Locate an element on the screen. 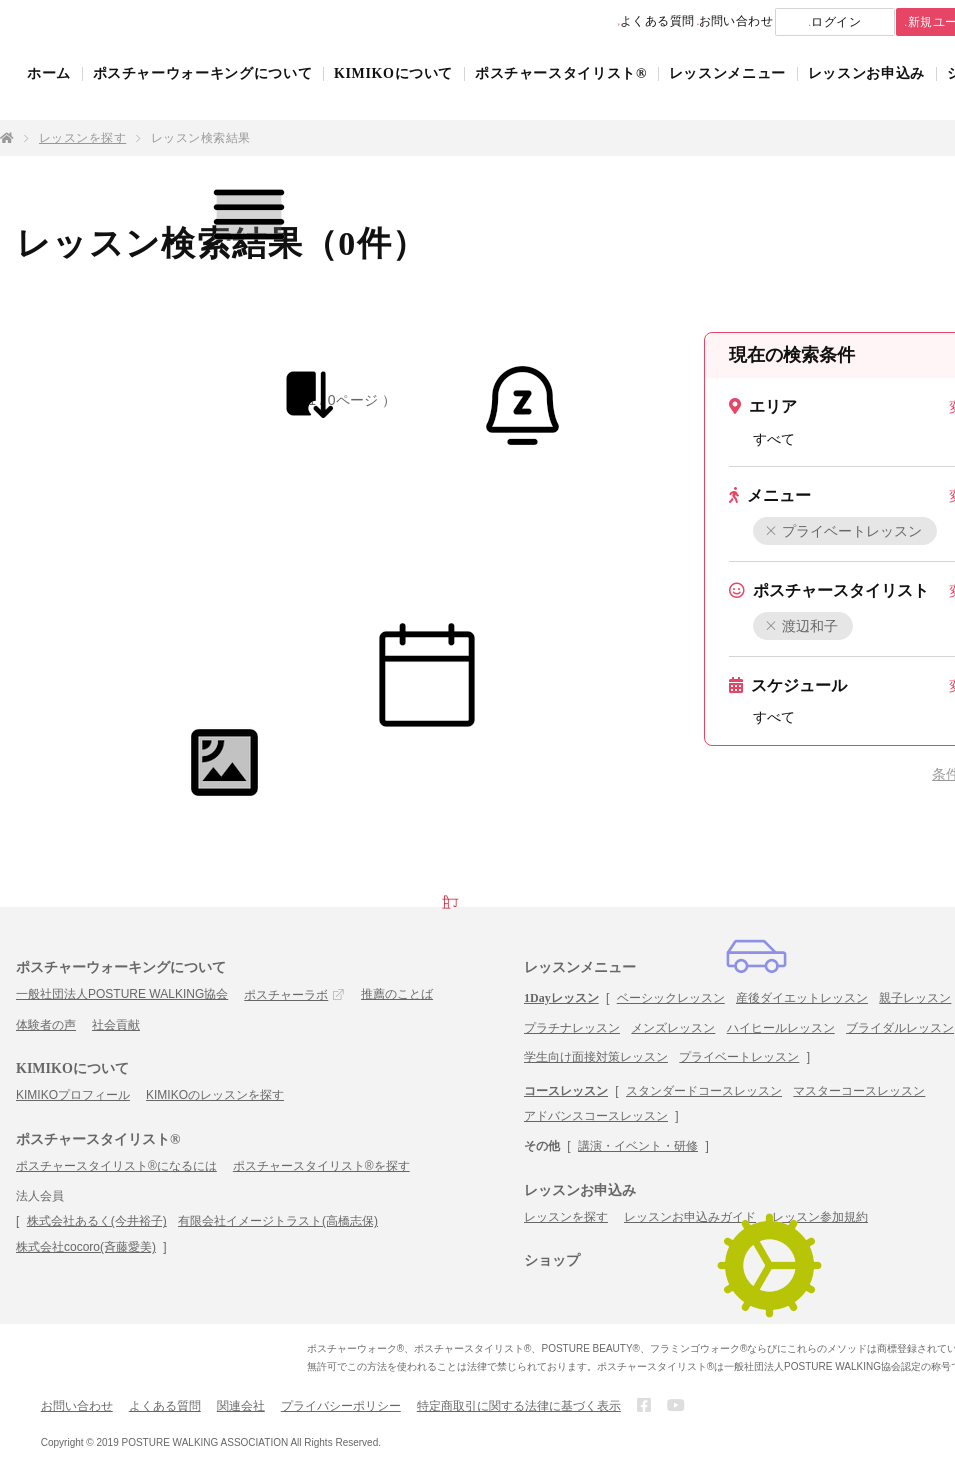 The width and height of the screenshot is (955, 1468). justify text alignment is located at coordinates (249, 216).